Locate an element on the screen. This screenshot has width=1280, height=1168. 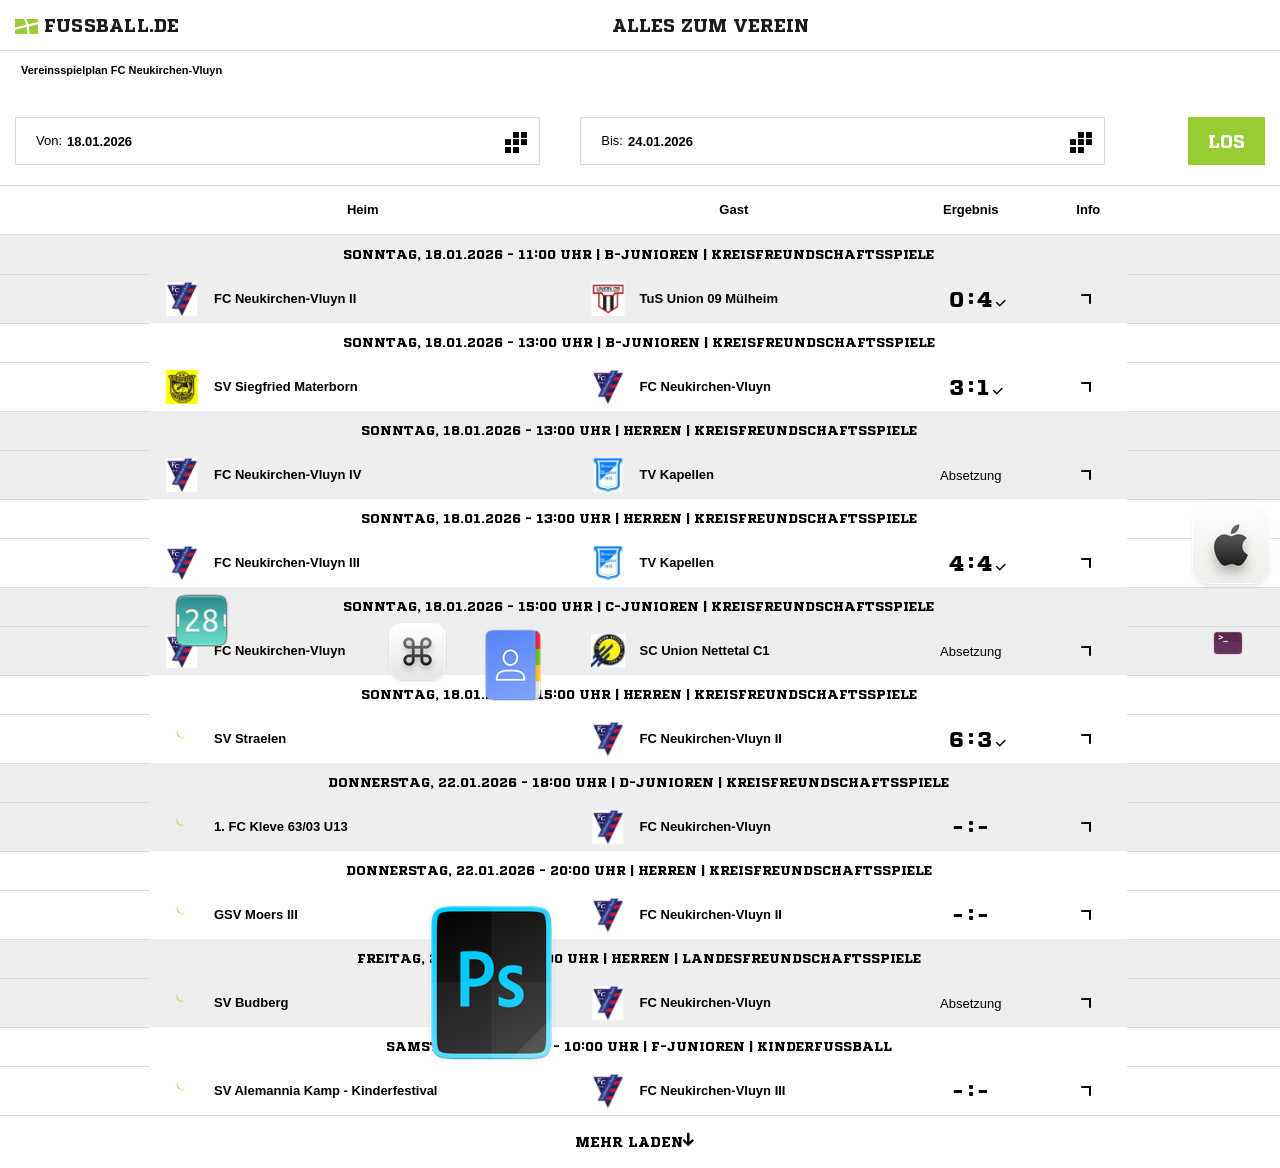
open the contacts app is located at coordinates (513, 665).